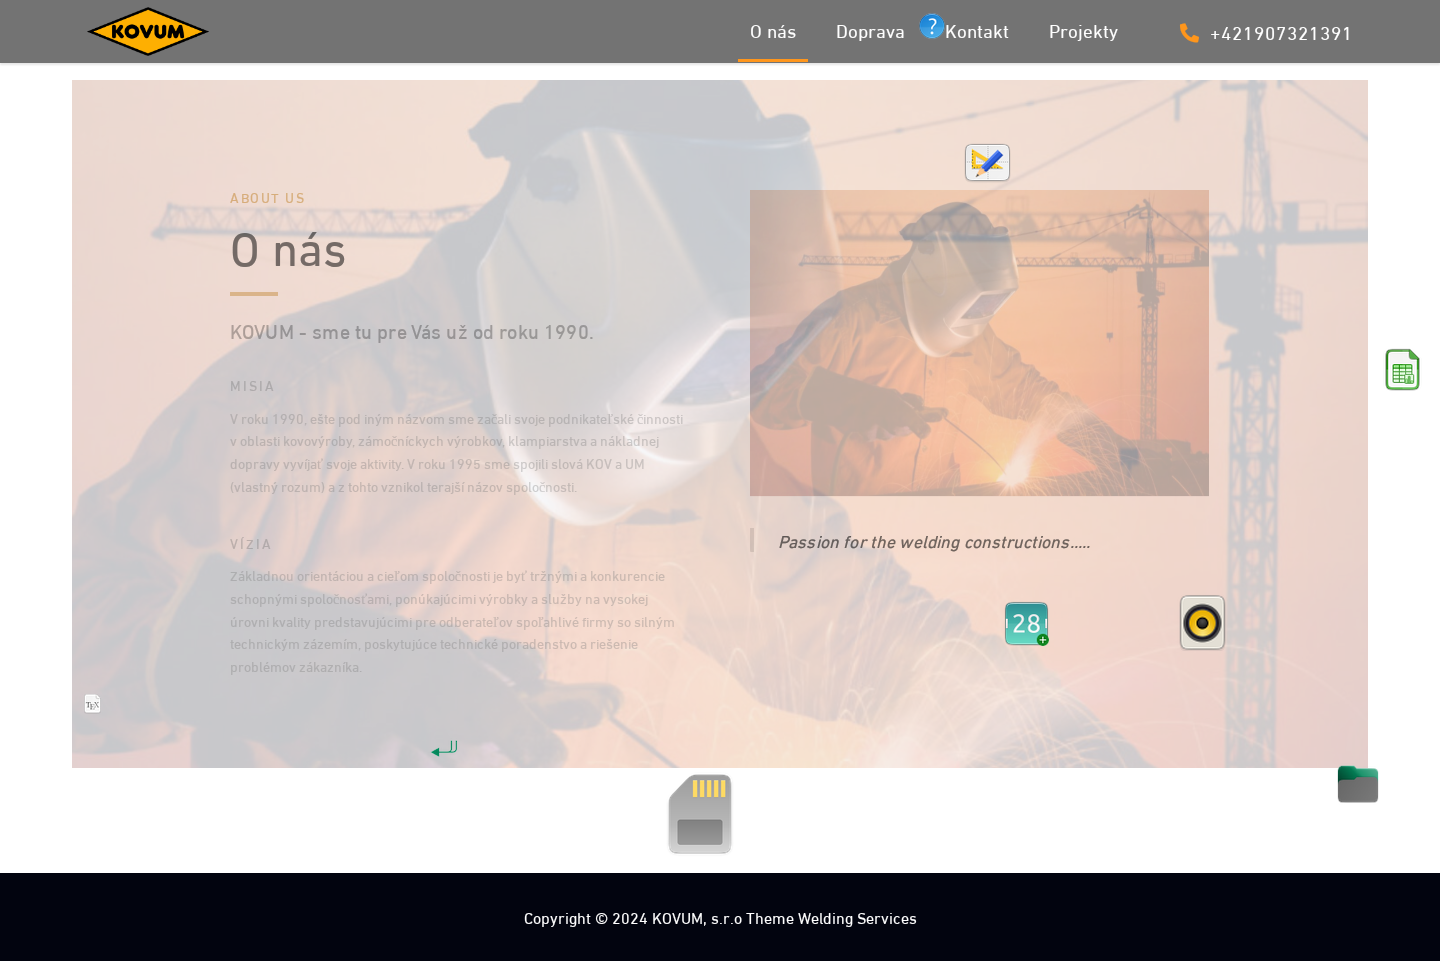 This screenshot has height=961, width=1440. I want to click on create a new calendar appointment, so click(1026, 623).